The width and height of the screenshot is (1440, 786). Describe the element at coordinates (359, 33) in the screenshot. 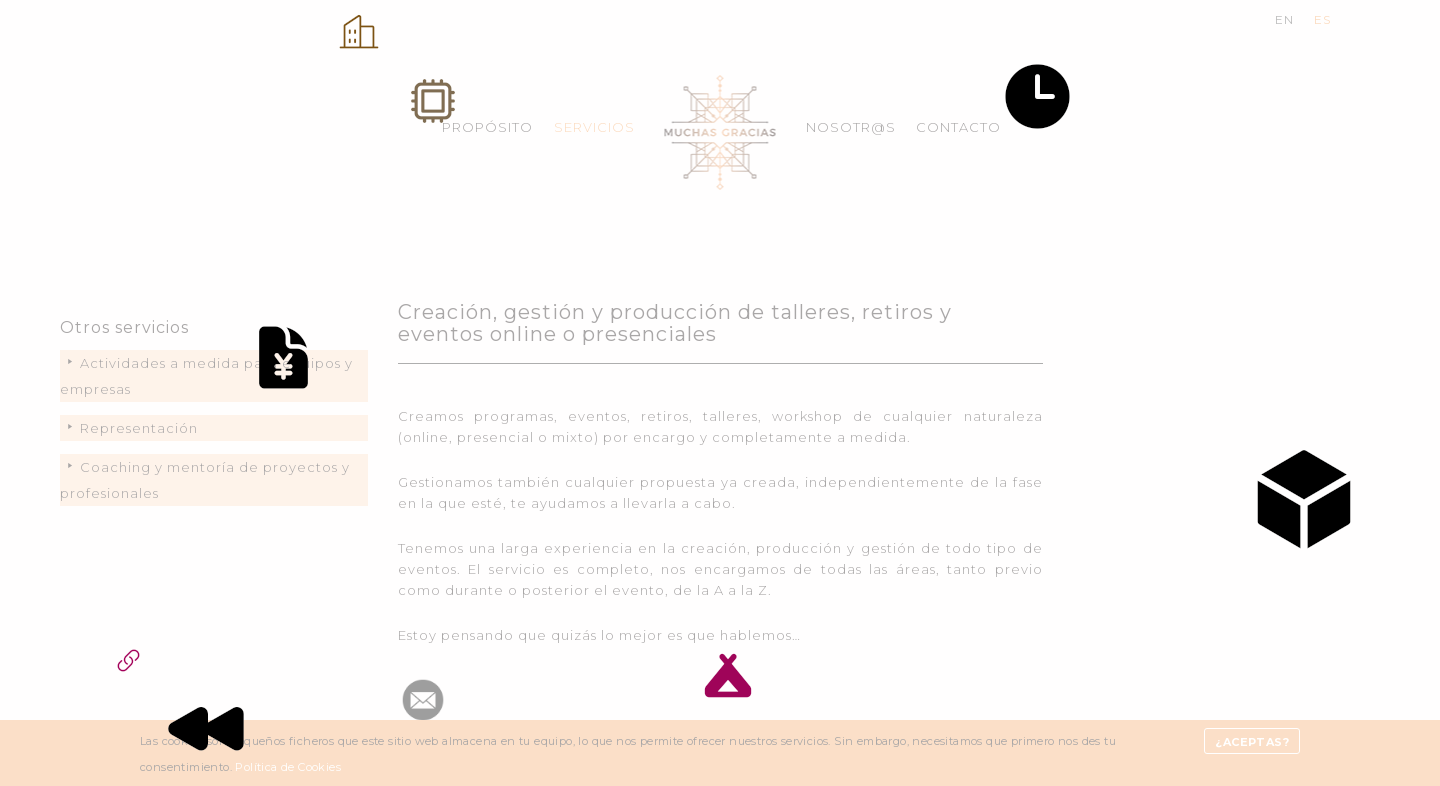

I see `view nearby buildings or offices` at that location.